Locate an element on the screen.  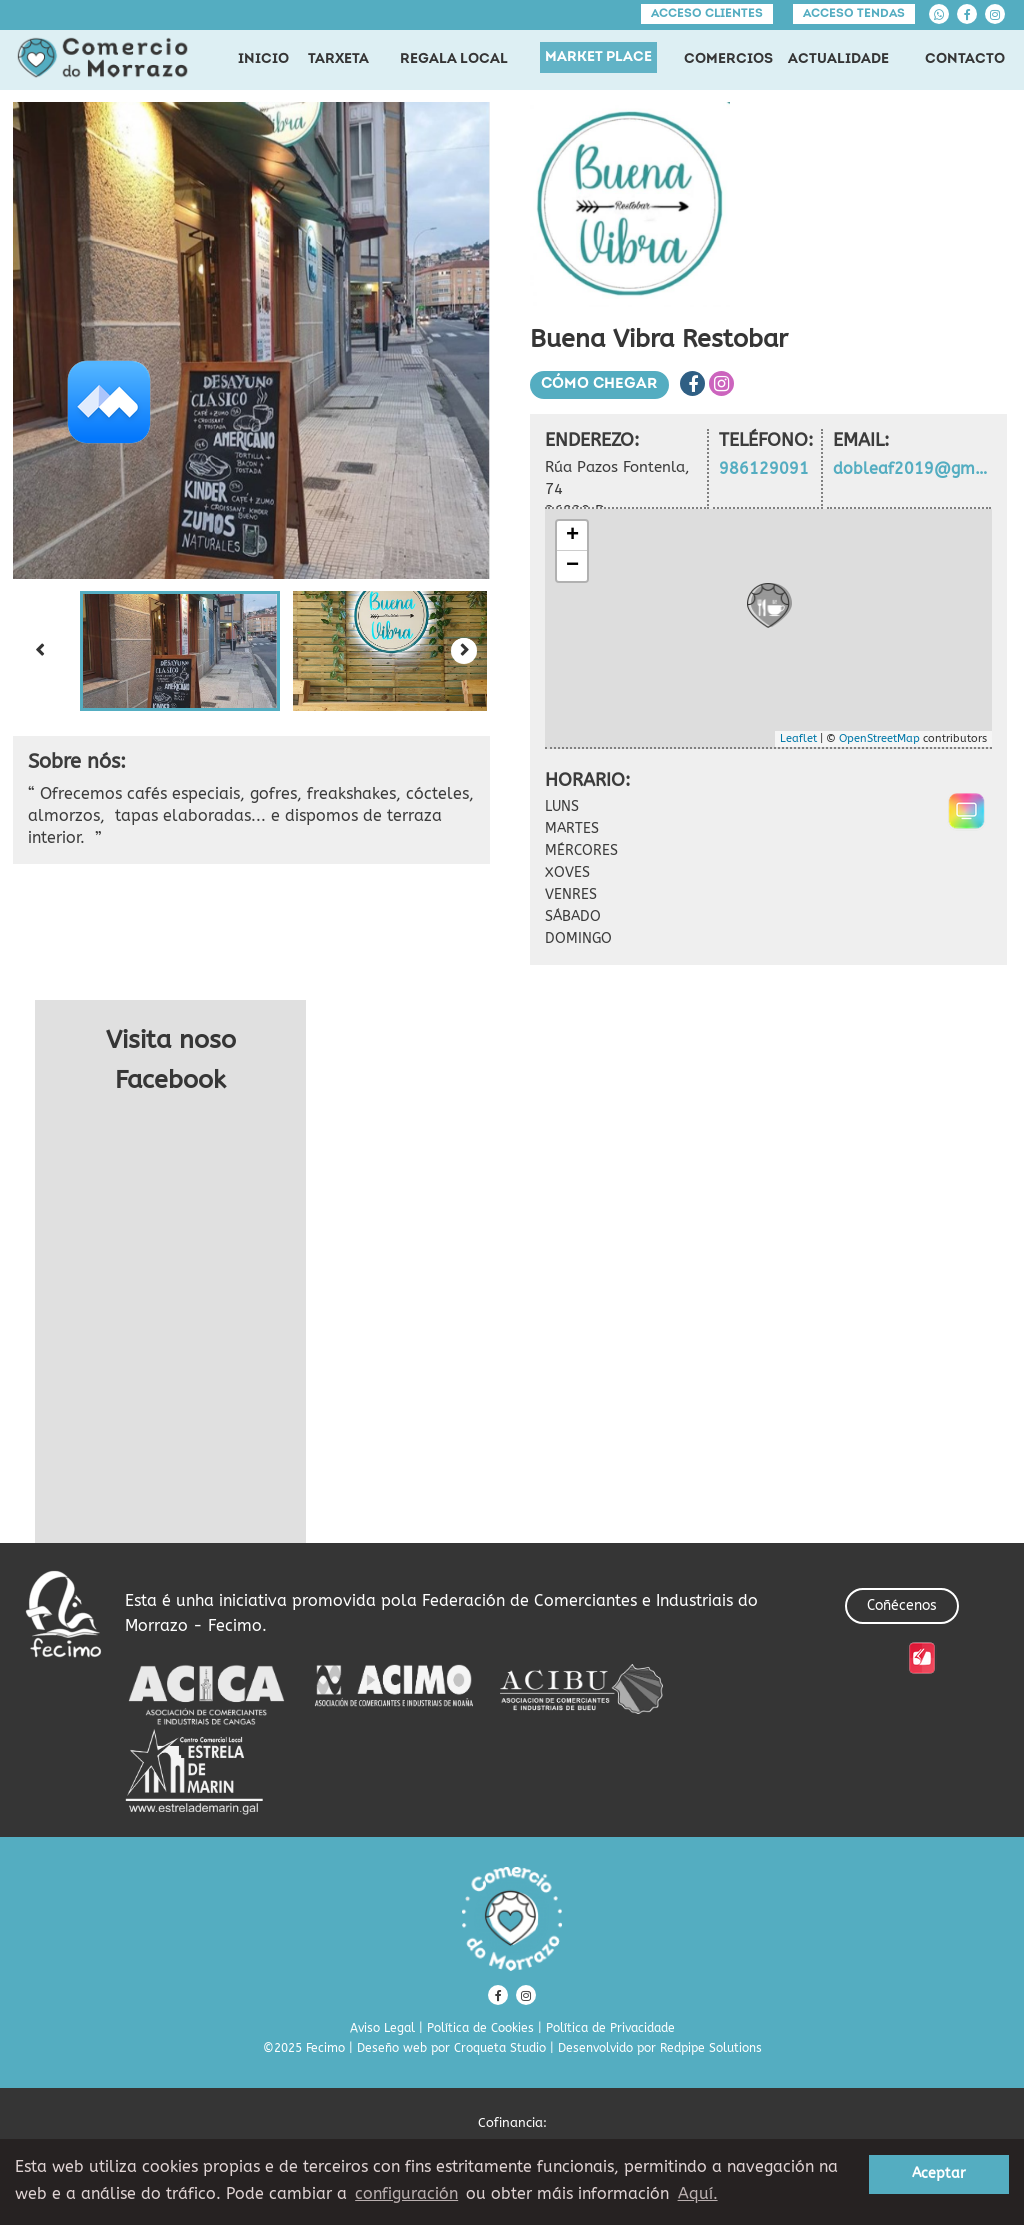
open display color preferences is located at coordinates (966, 811).